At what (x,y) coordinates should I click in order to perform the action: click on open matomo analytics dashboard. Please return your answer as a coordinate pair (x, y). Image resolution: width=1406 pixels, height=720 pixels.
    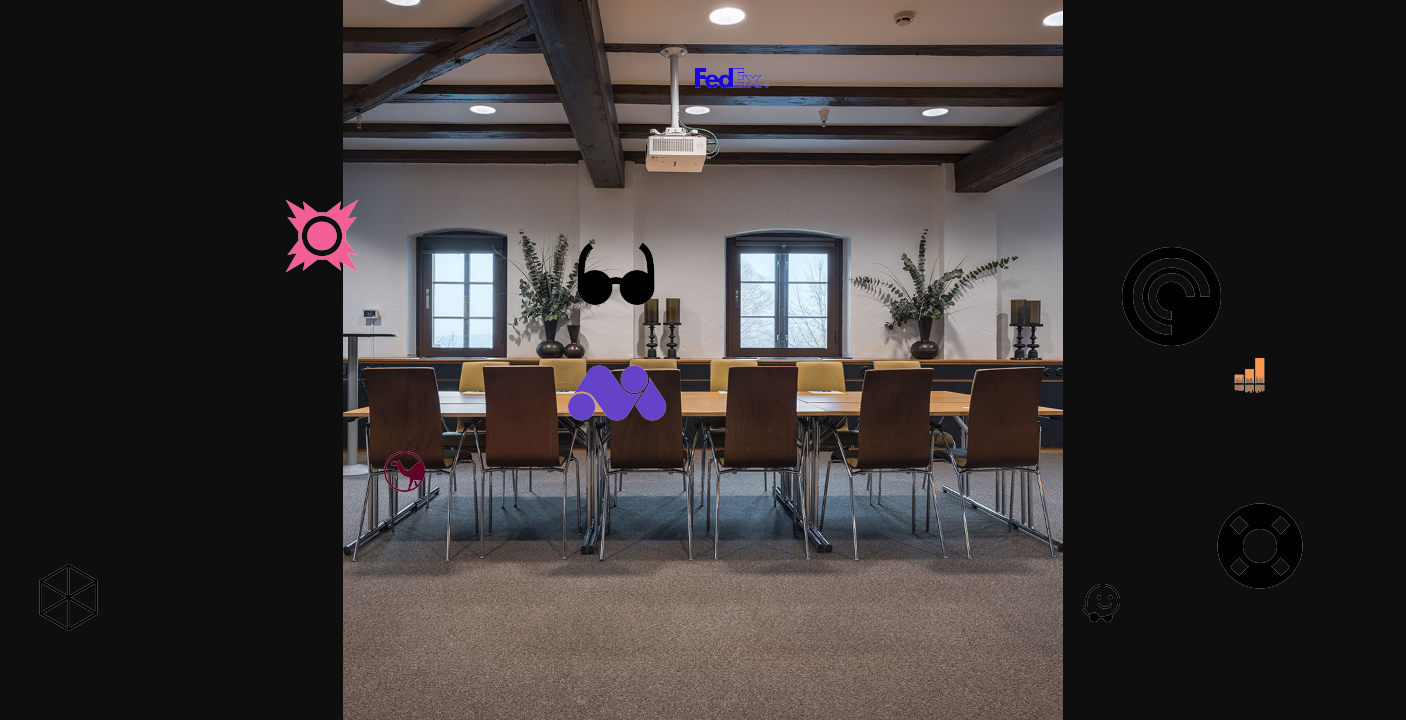
    Looking at the image, I should click on (617, 393).